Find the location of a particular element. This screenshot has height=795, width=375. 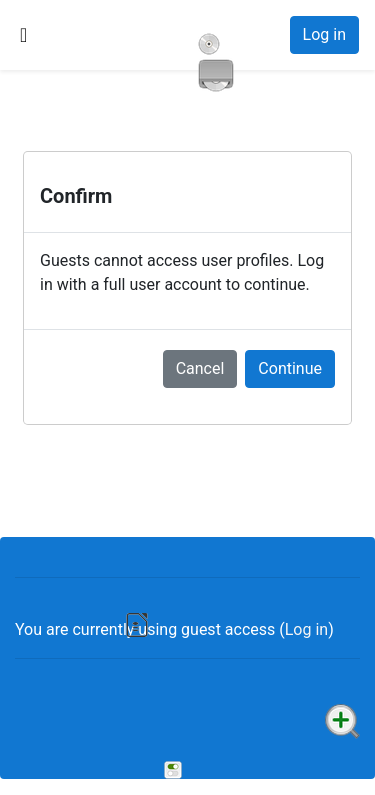

access optical disc drive is located at coordinates (216, 74).